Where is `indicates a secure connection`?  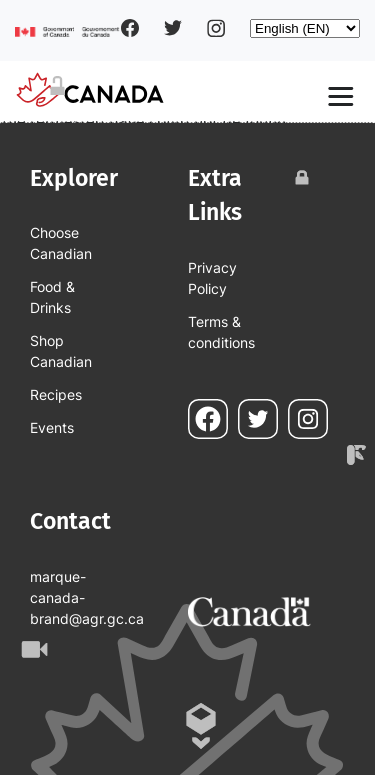 indicates a secure connection is located at coordinates (302, 178).